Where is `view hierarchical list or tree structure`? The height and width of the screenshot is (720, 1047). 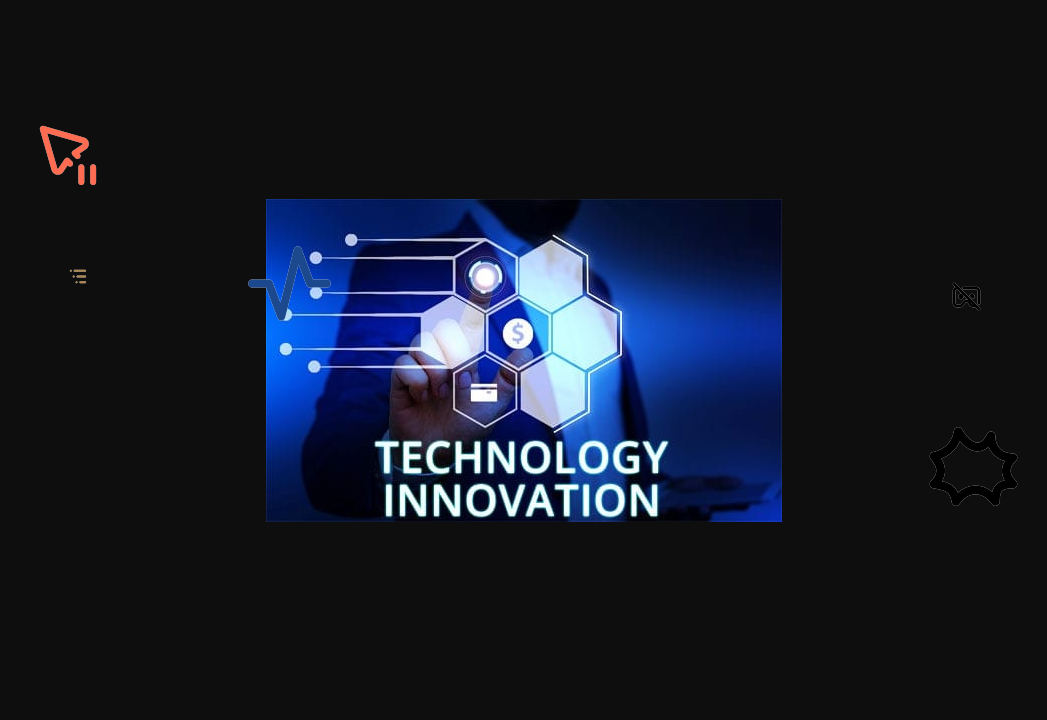 view hierarchical list or tree structure is located at coordinates (77, 276).